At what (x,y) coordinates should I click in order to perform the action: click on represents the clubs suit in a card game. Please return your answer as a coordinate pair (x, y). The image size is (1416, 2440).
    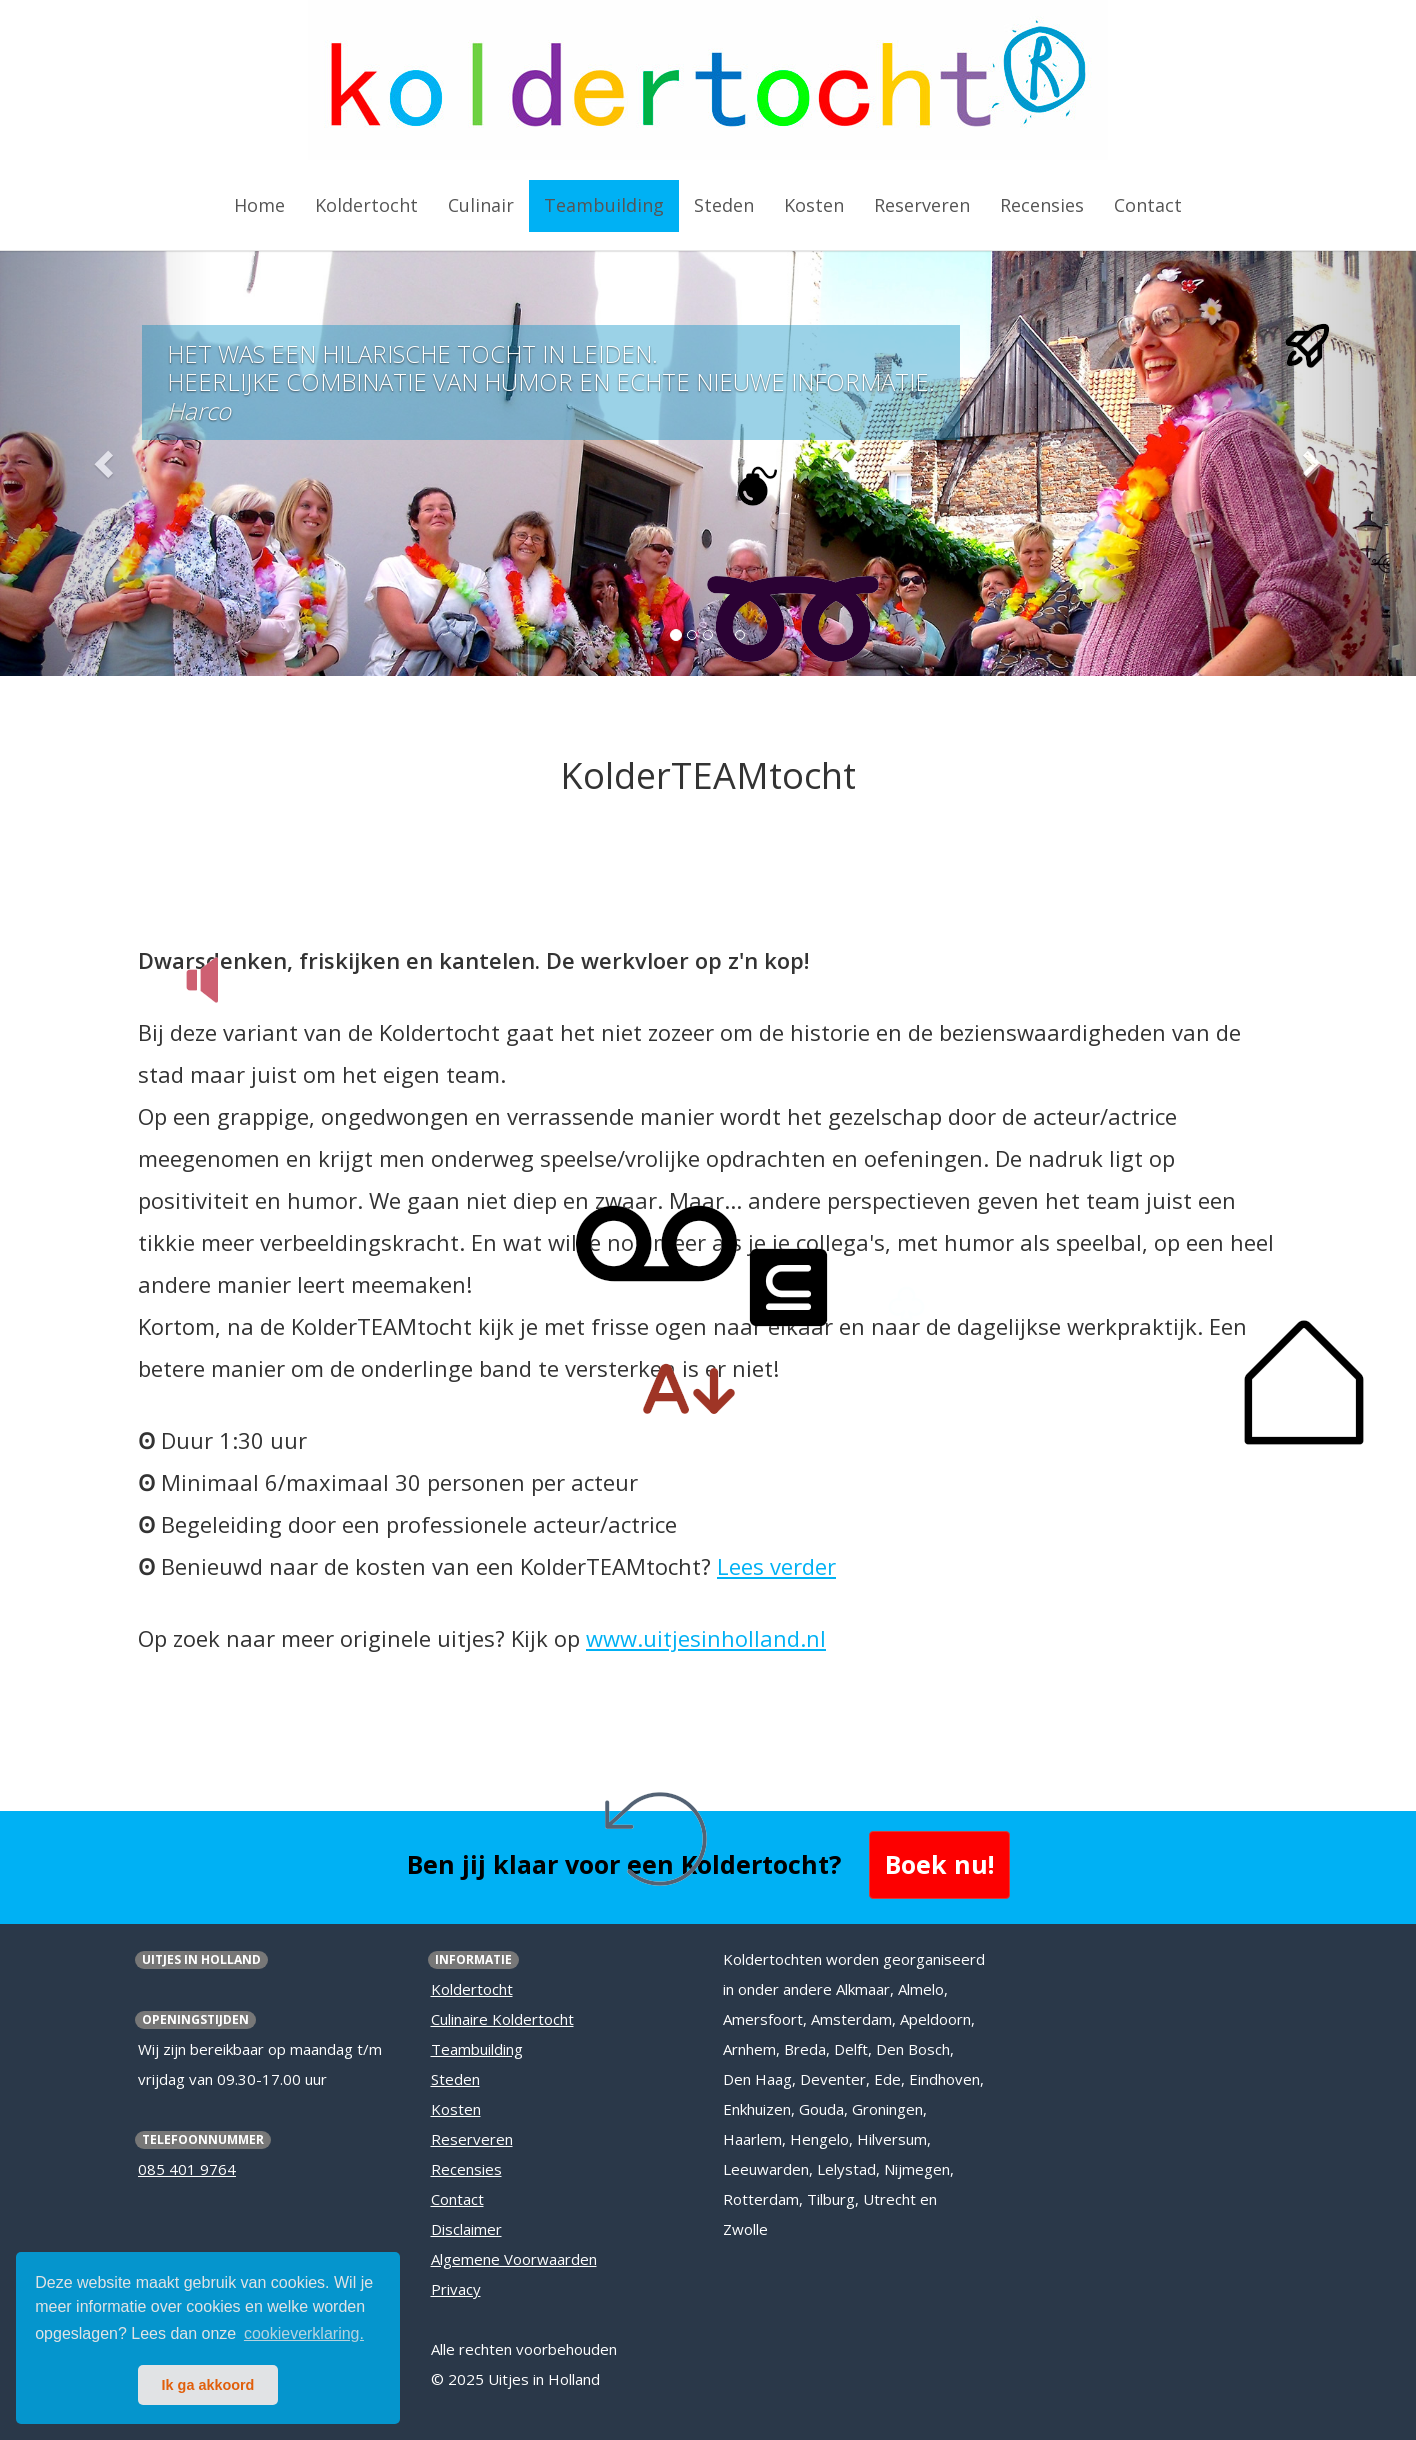
    Looking at the image, I should click on (906, 1304).